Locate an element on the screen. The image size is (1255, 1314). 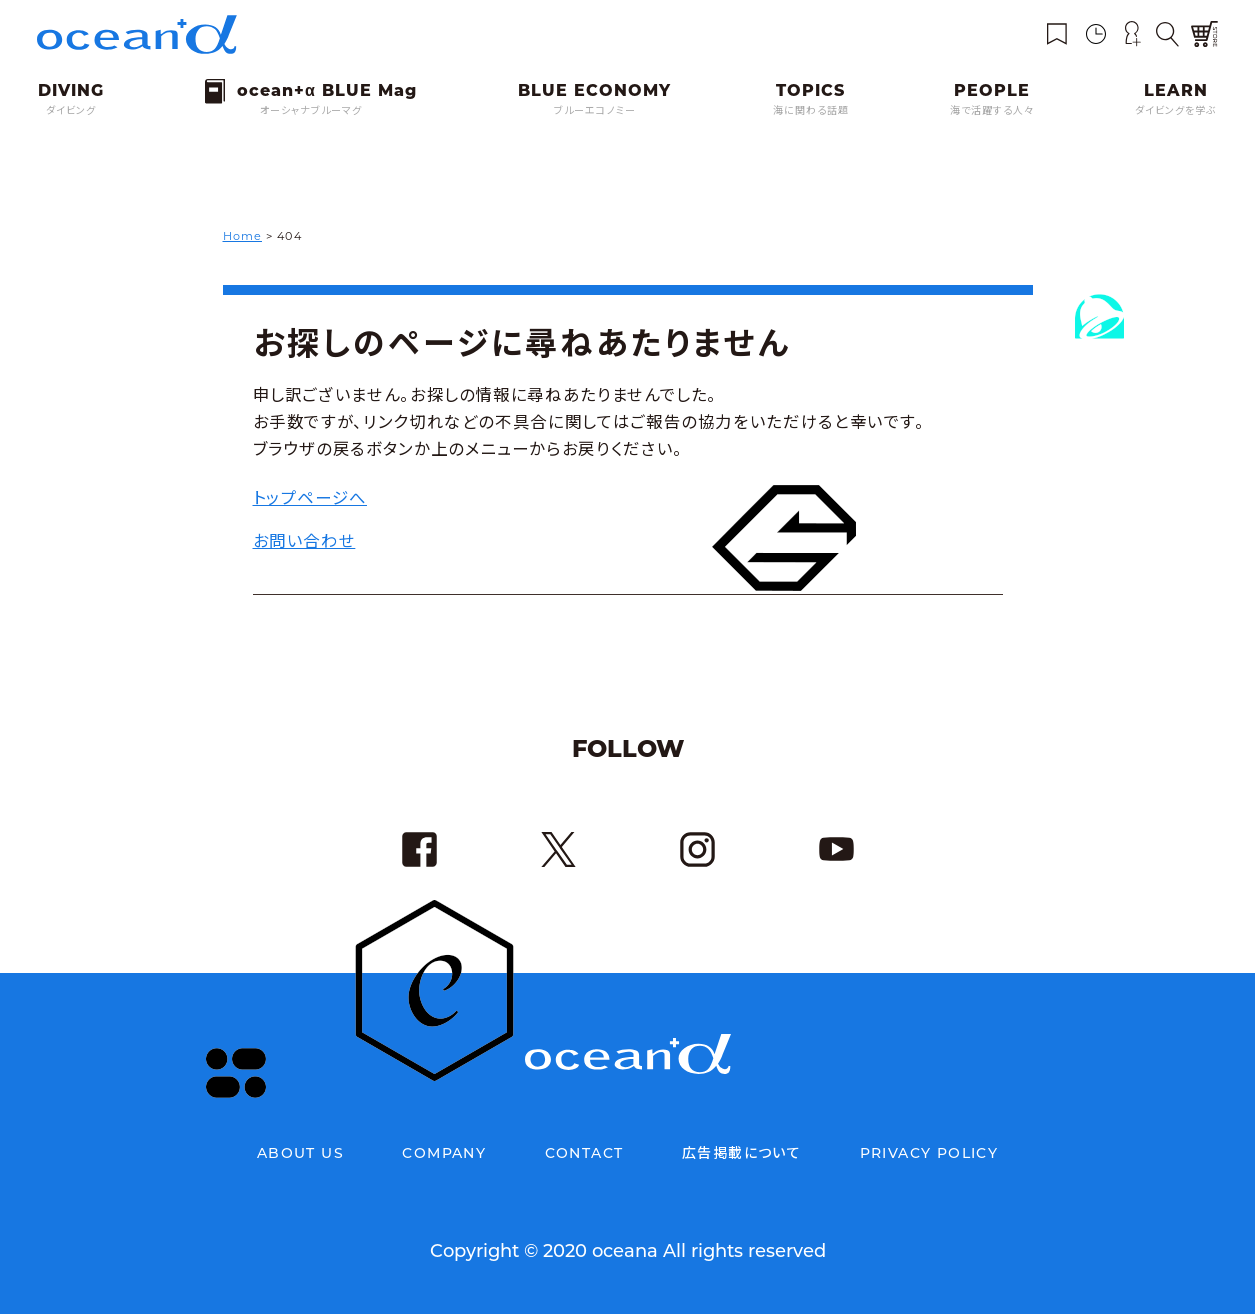
garuda linux operating system logo is located at coordinates (784, 538).